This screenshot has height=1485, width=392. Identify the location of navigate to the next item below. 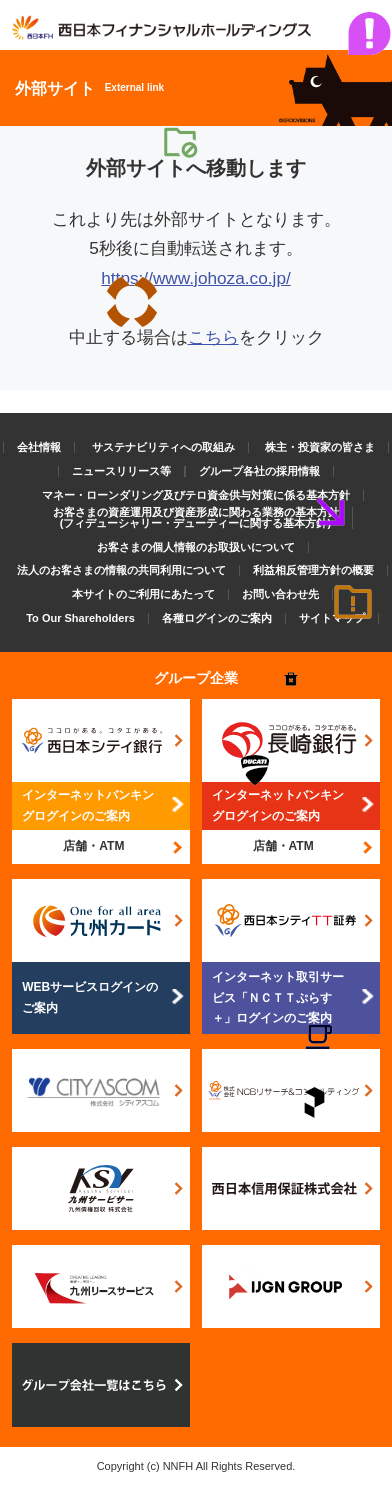
(330, 511).